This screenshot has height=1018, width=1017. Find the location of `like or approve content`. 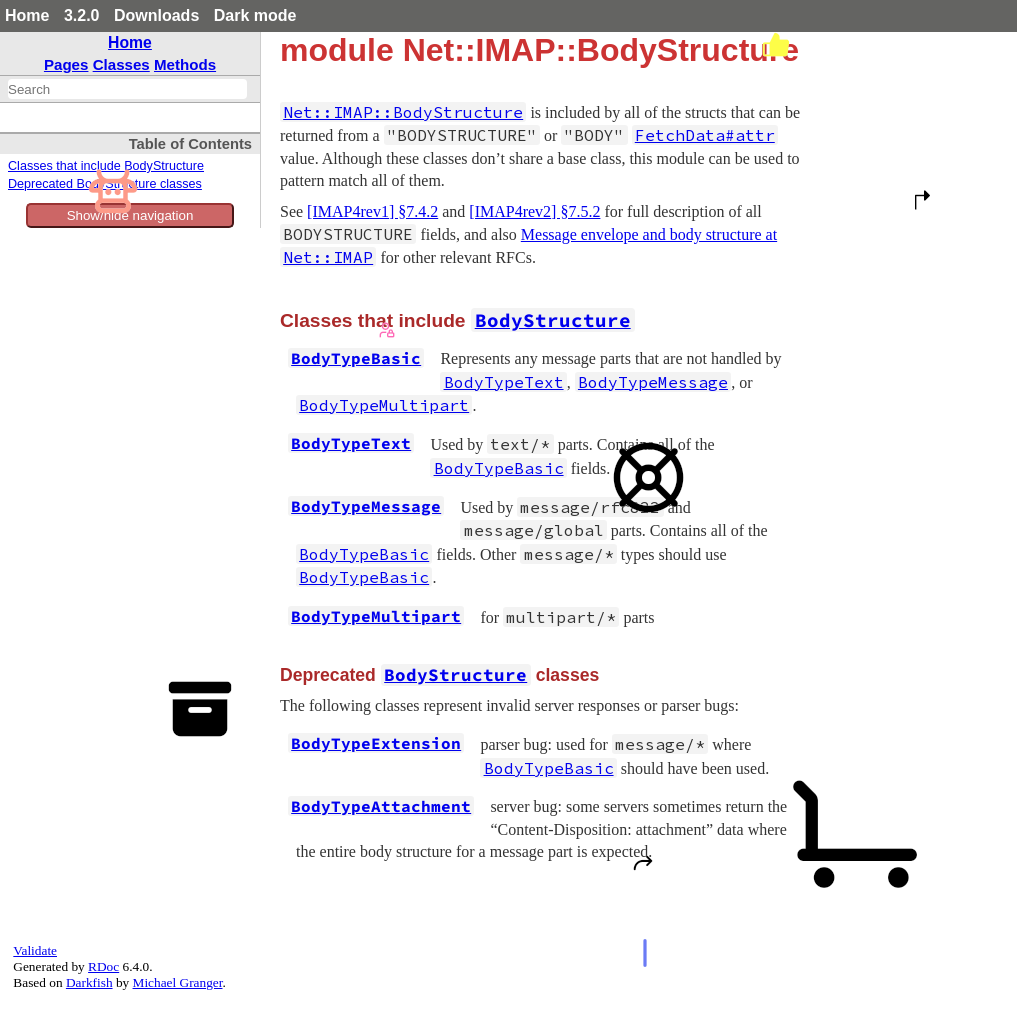

like or approve content is located at coordinates (776, 46).